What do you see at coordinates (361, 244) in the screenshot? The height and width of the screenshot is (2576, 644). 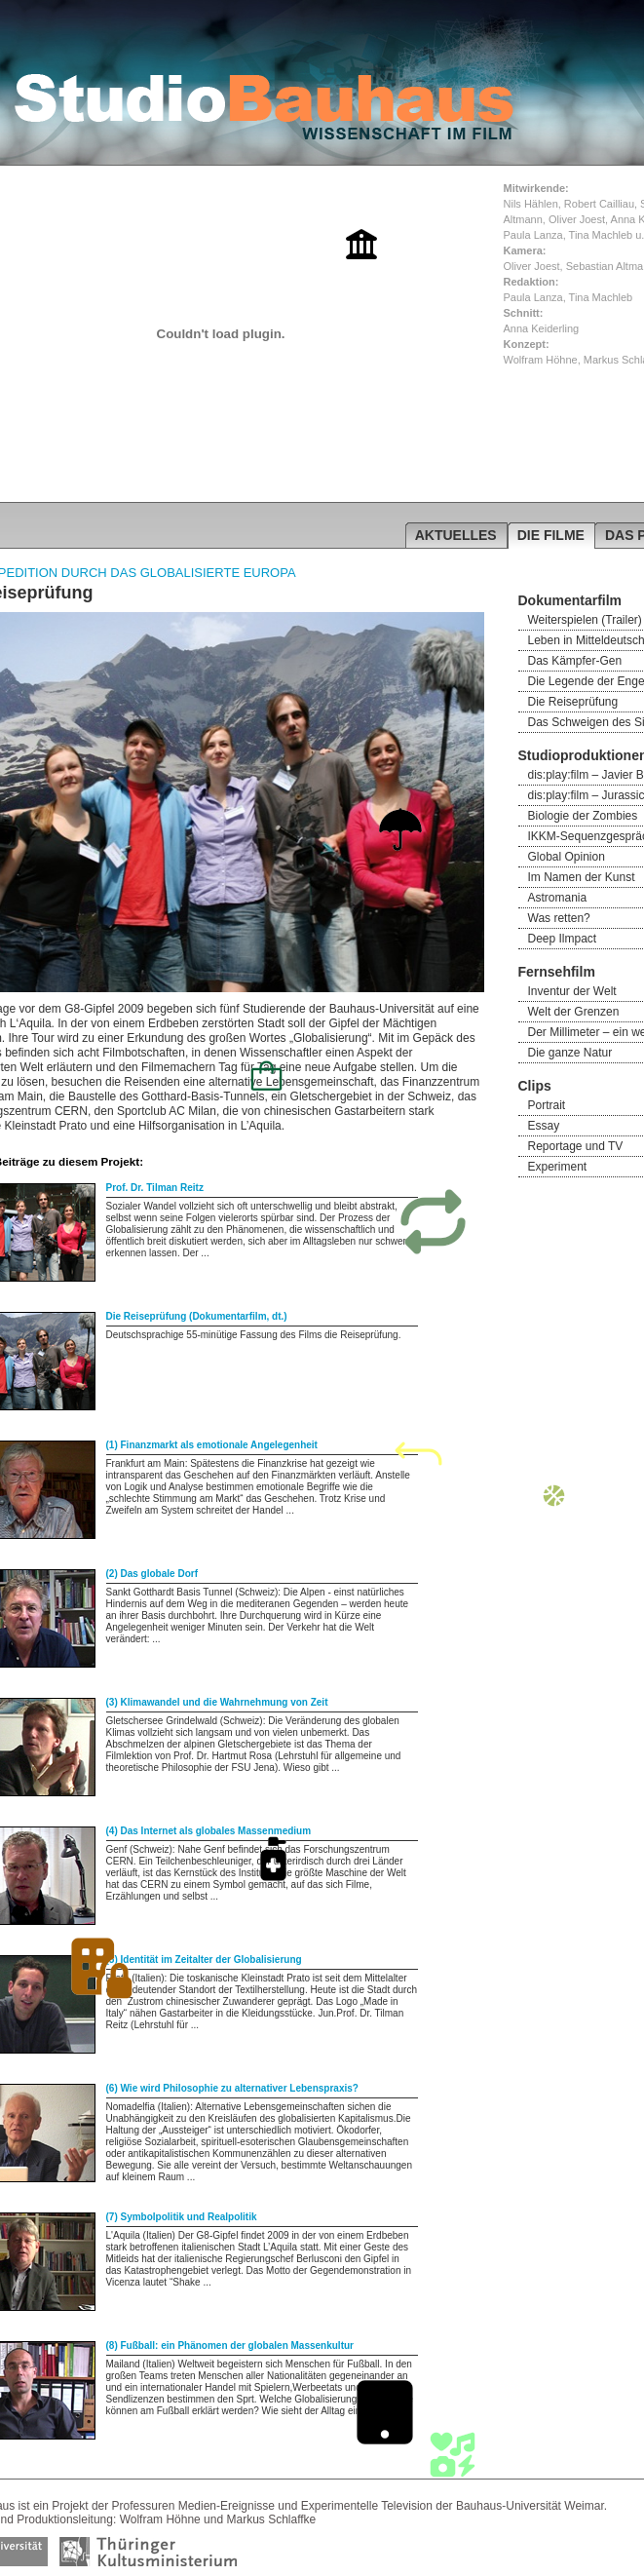 I see `access banking or financial services` at bounding box center [361, 244].